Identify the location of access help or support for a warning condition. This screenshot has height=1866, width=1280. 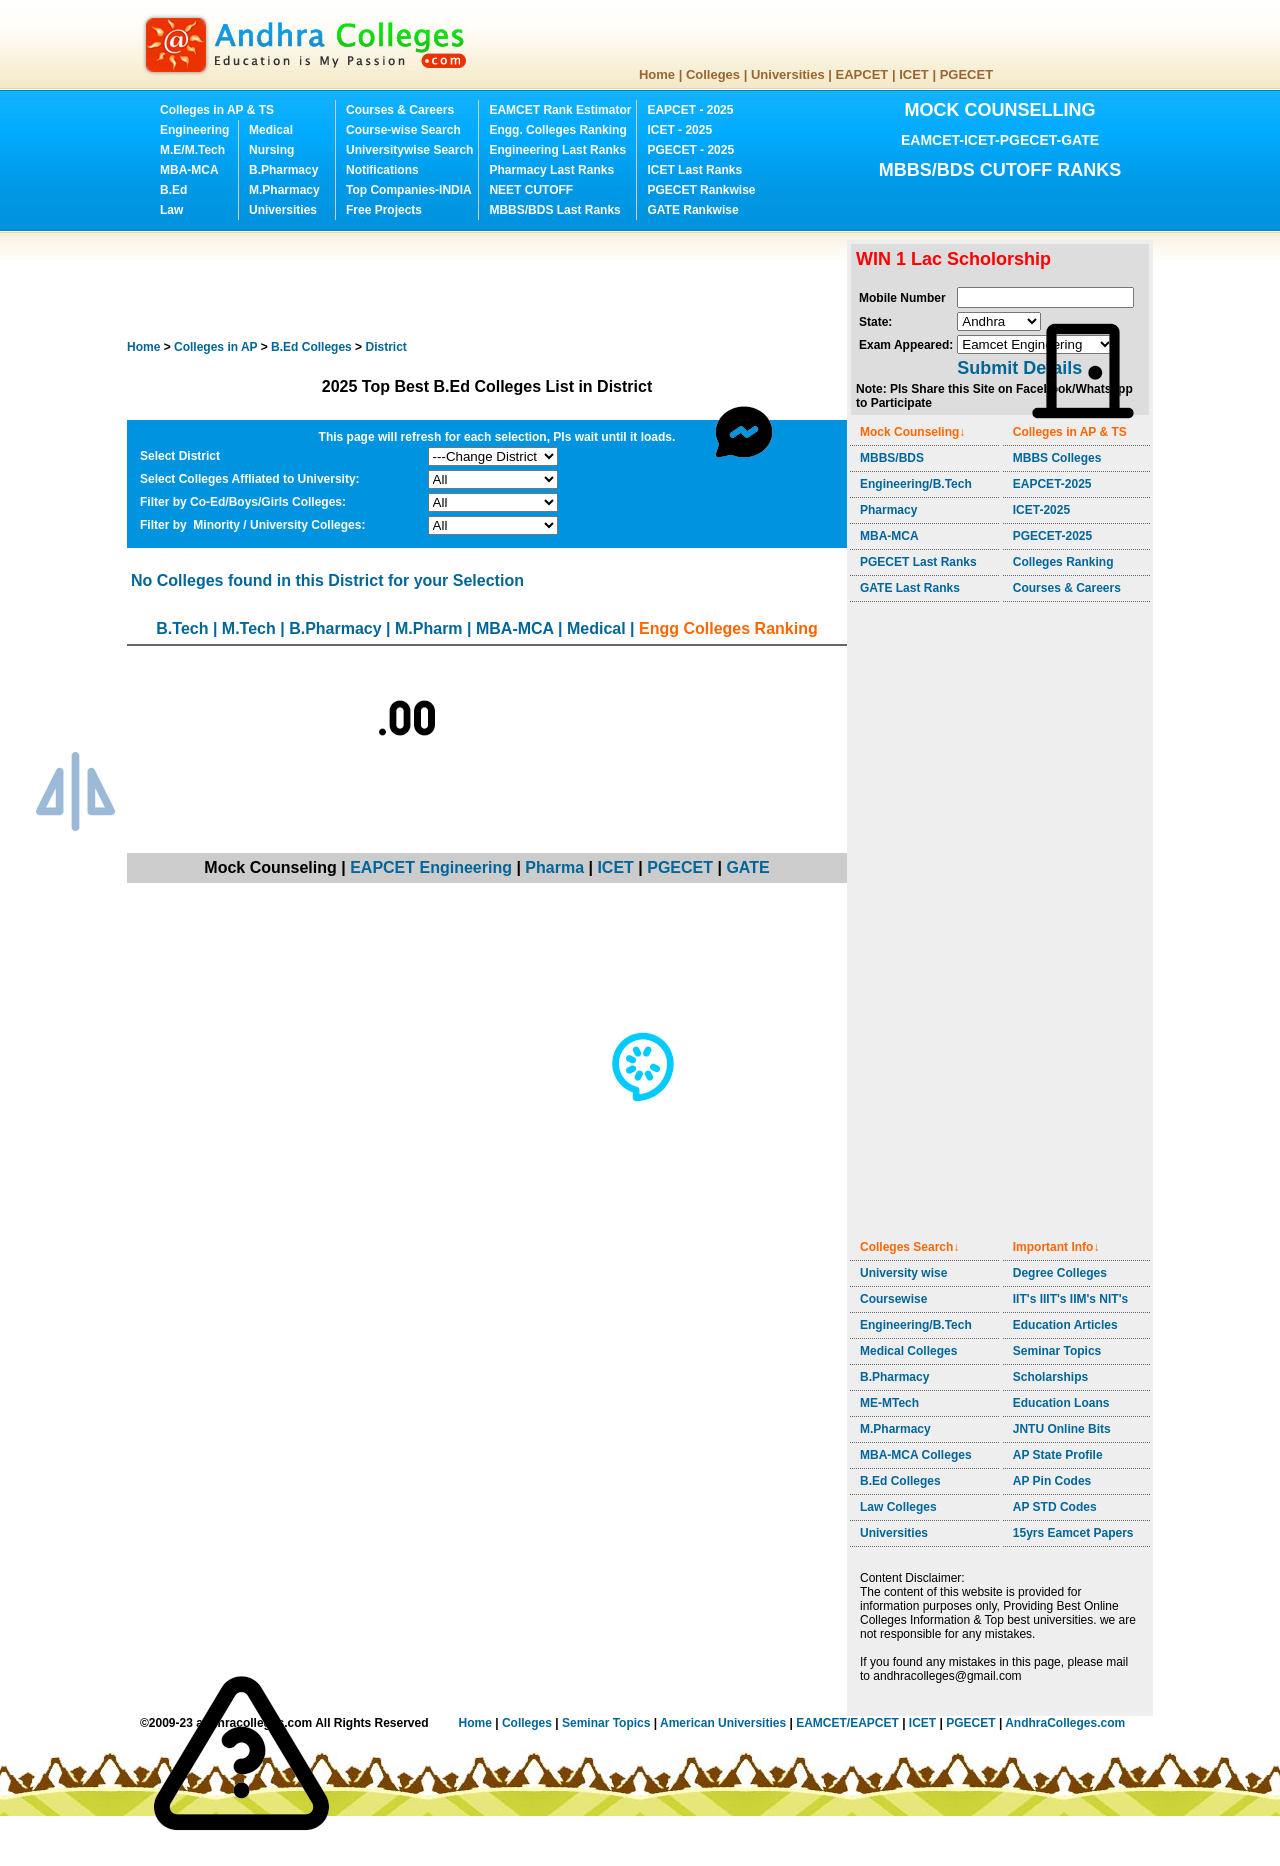
(241, 1758).